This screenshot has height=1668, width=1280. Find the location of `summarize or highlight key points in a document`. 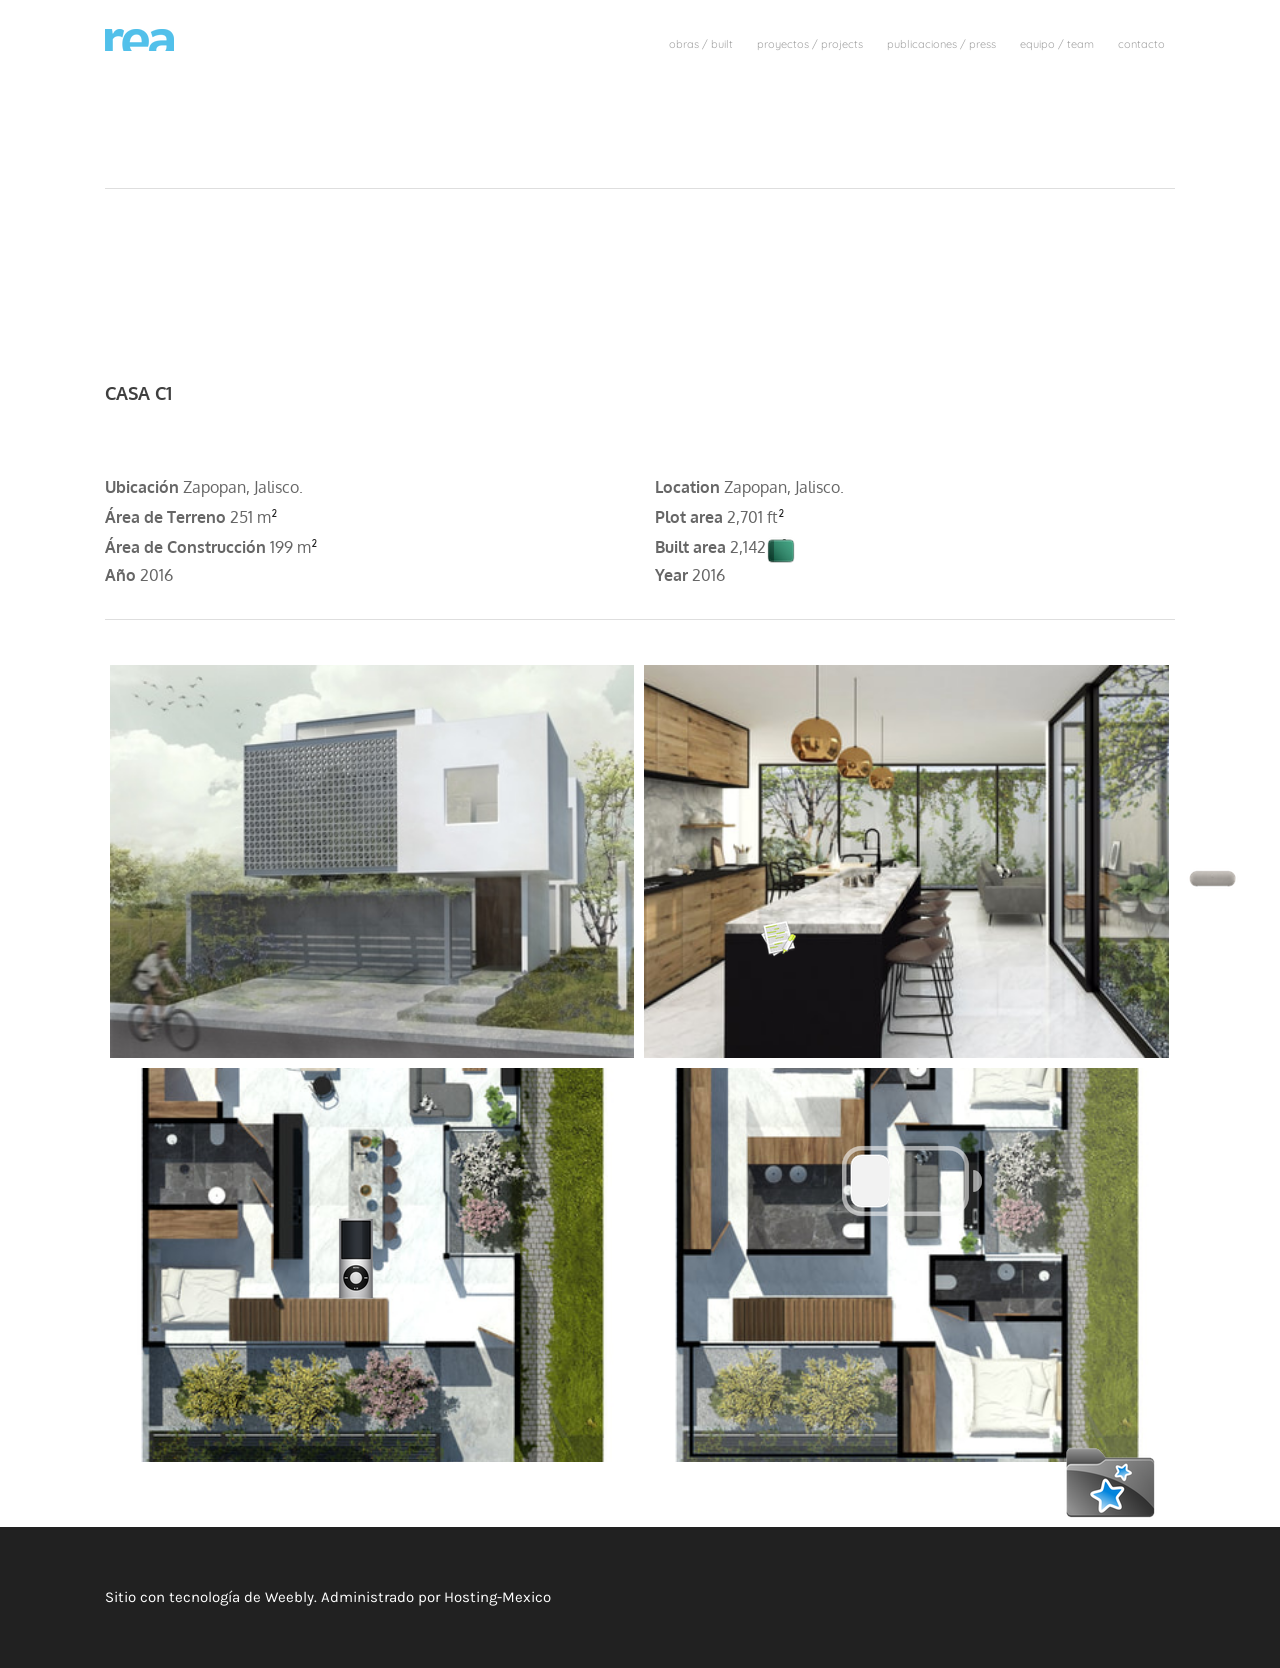

summarize or highlight key points in a document is located at coordinates (779, 938).